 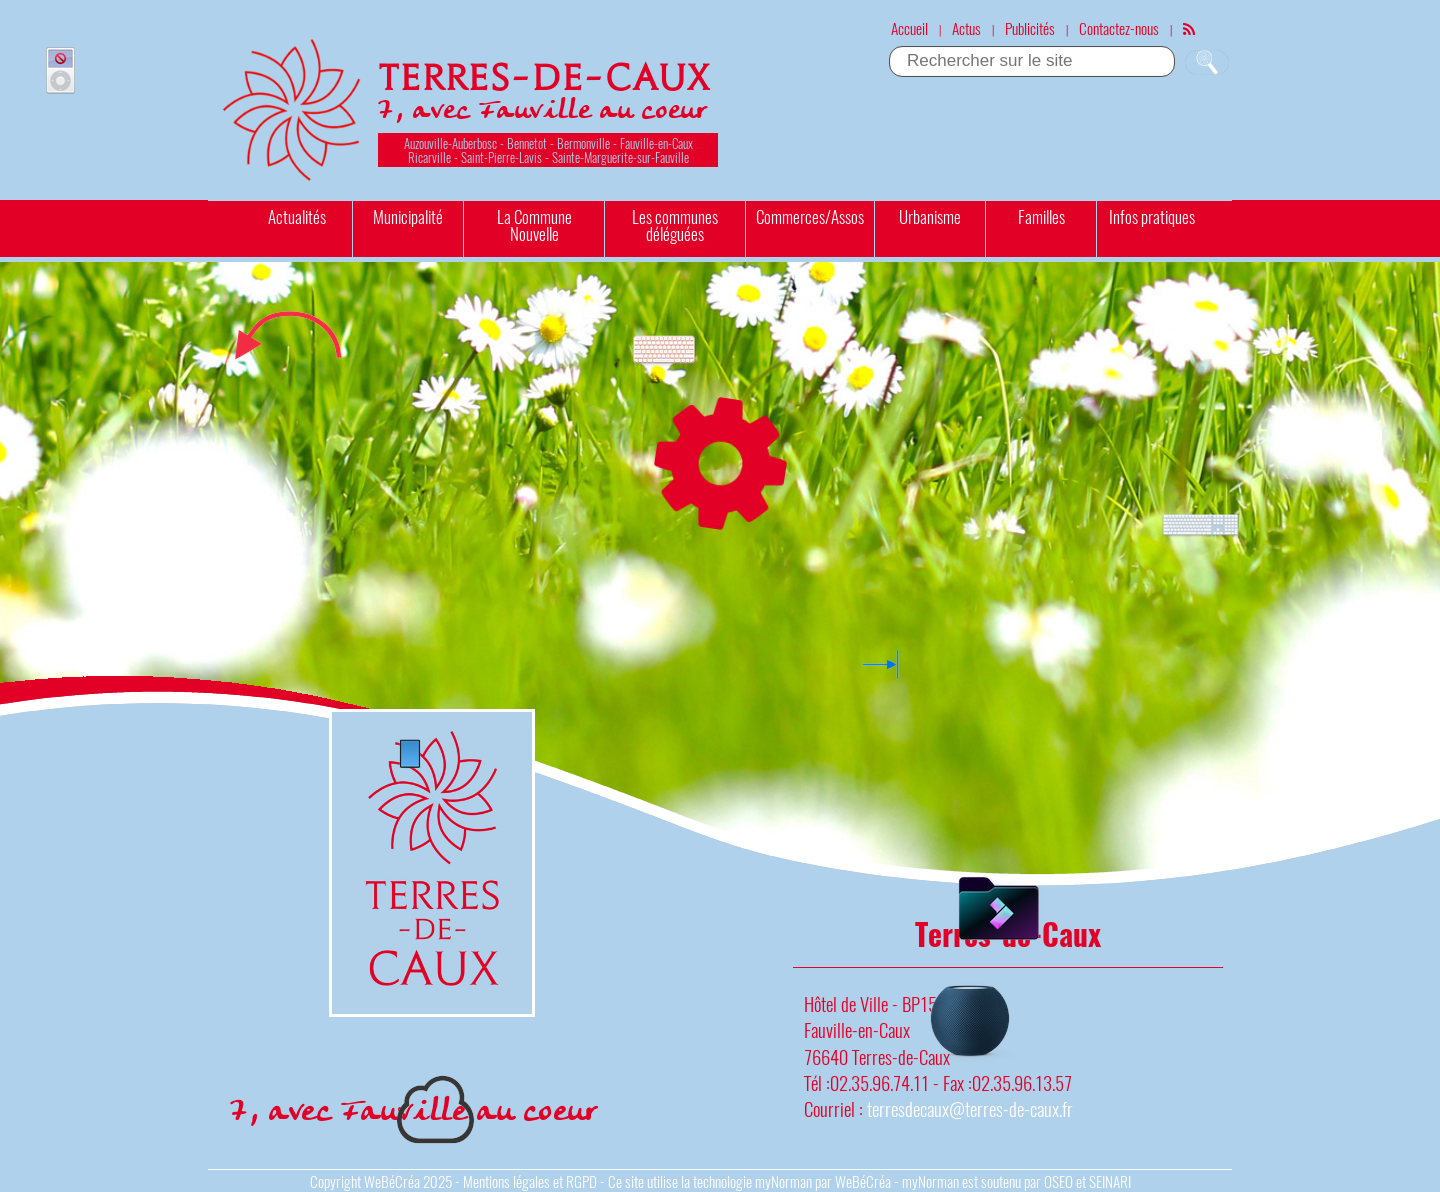 What do you see at coordinates (880, 664) in the screenshot?
I see `go to the last item or page` at bounding box center [880, 664].